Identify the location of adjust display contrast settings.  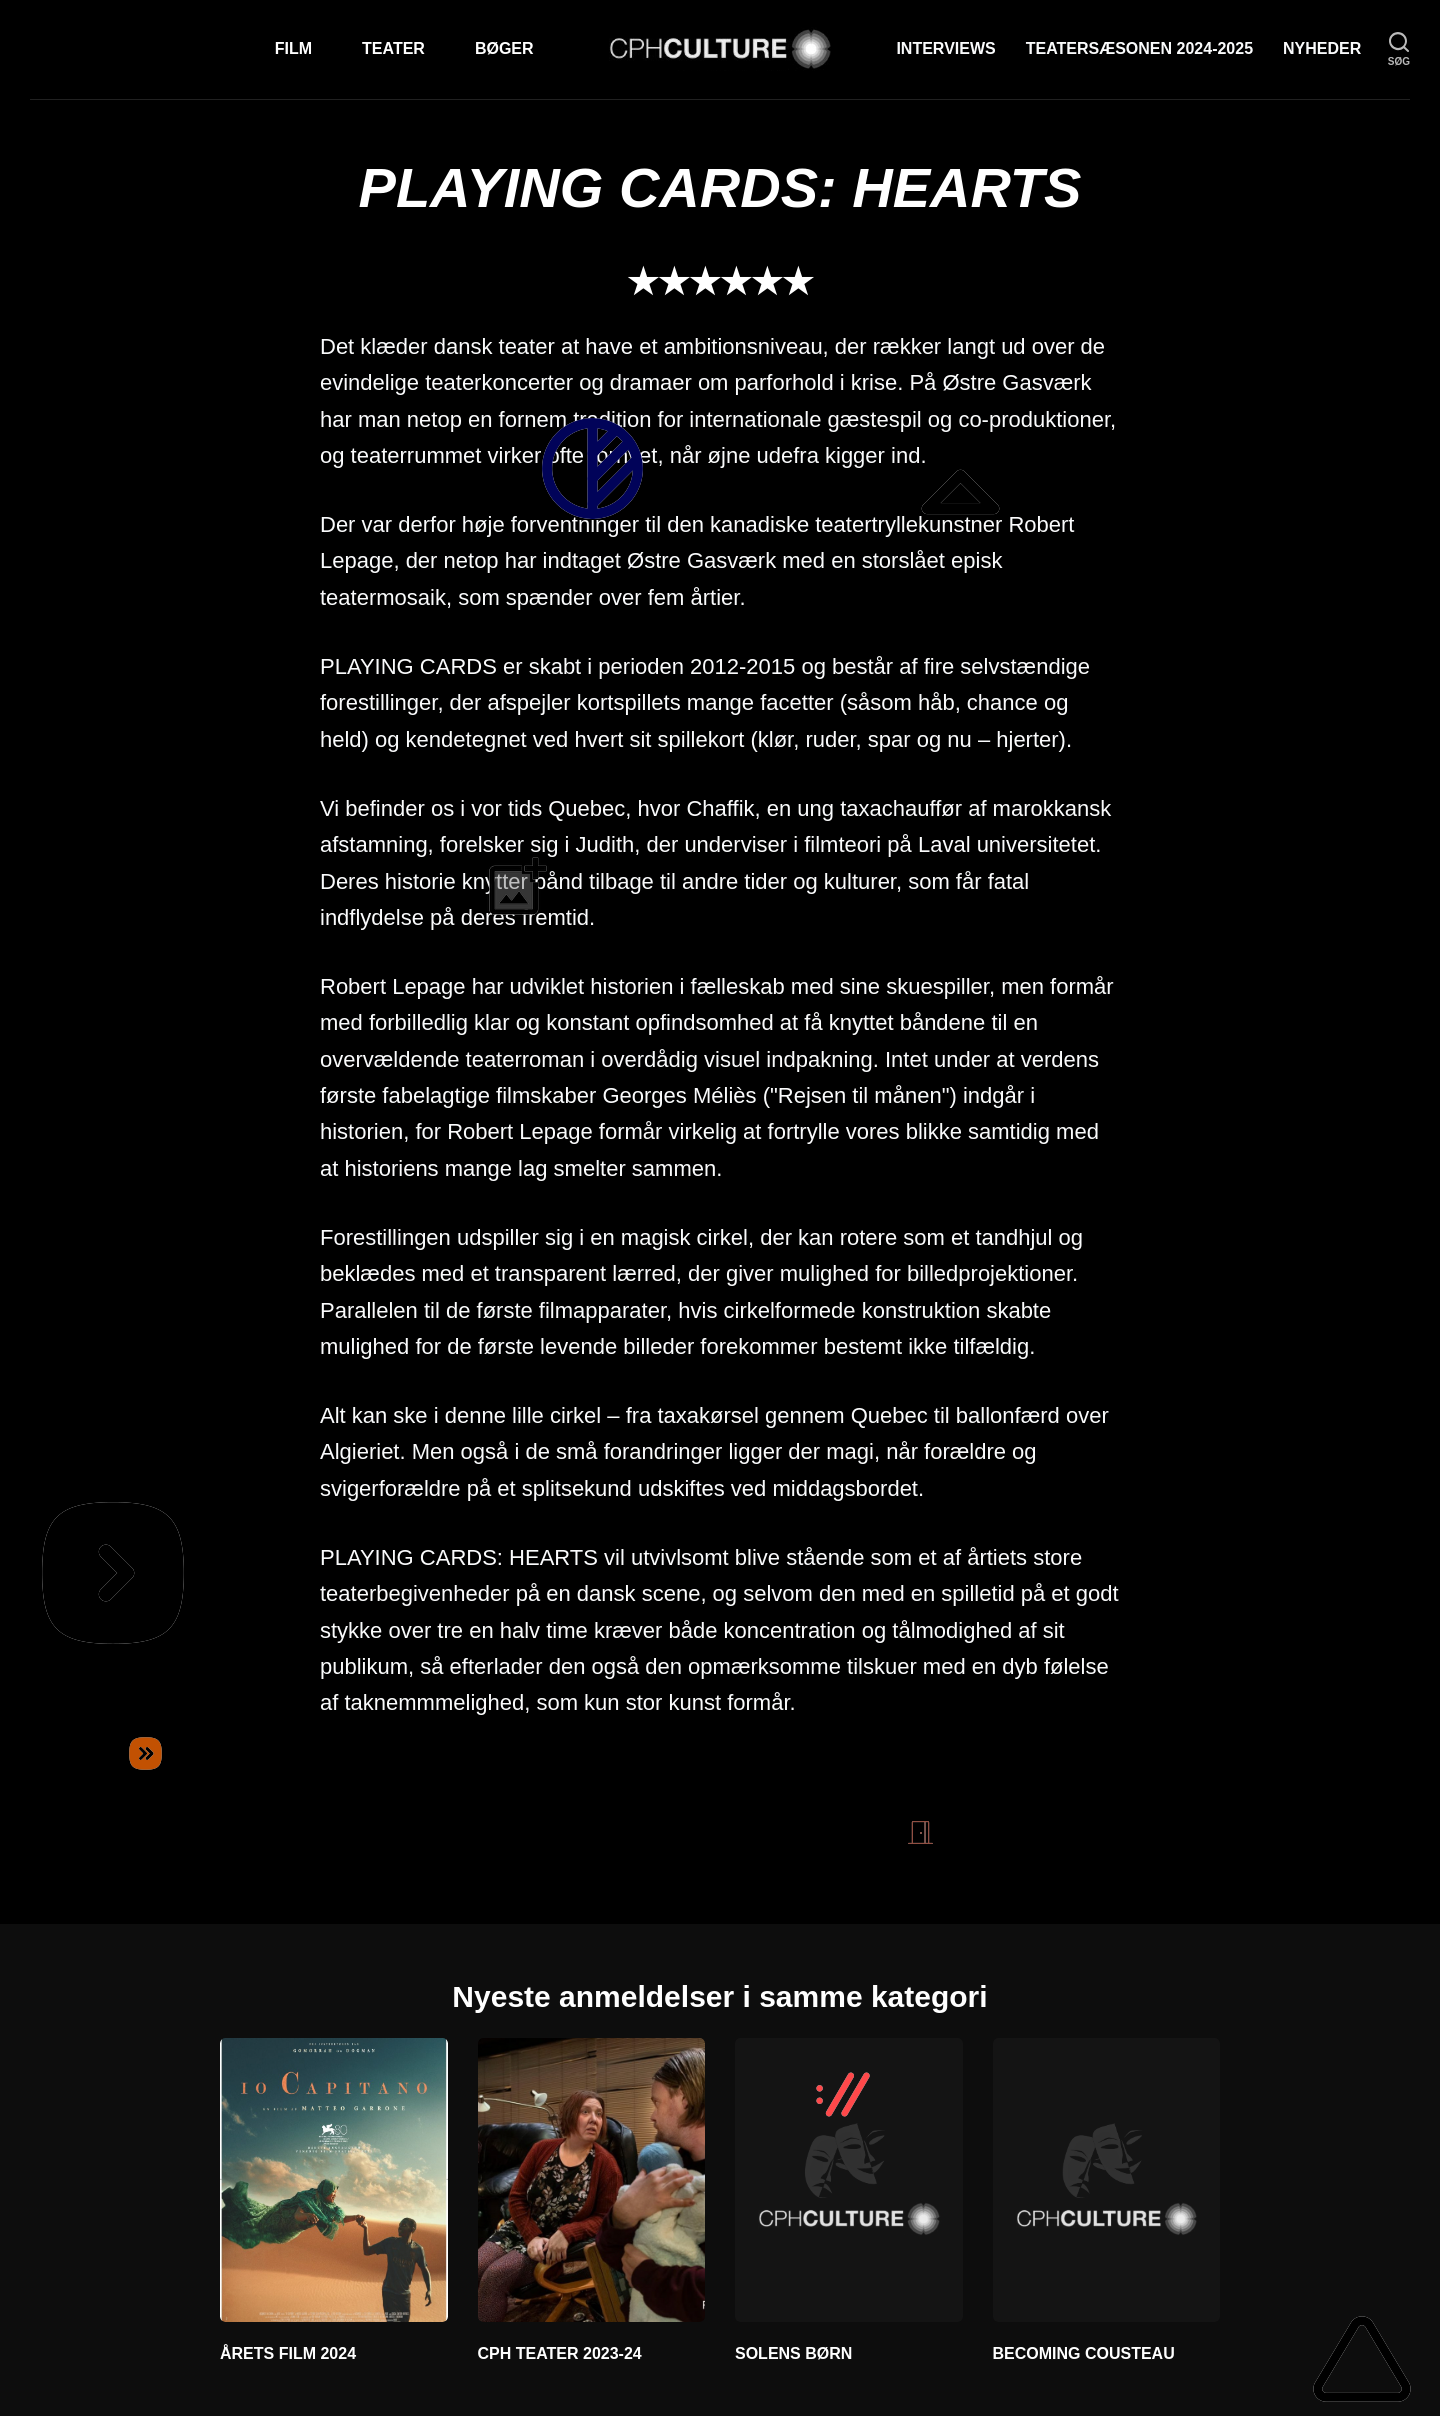
(592, 468).